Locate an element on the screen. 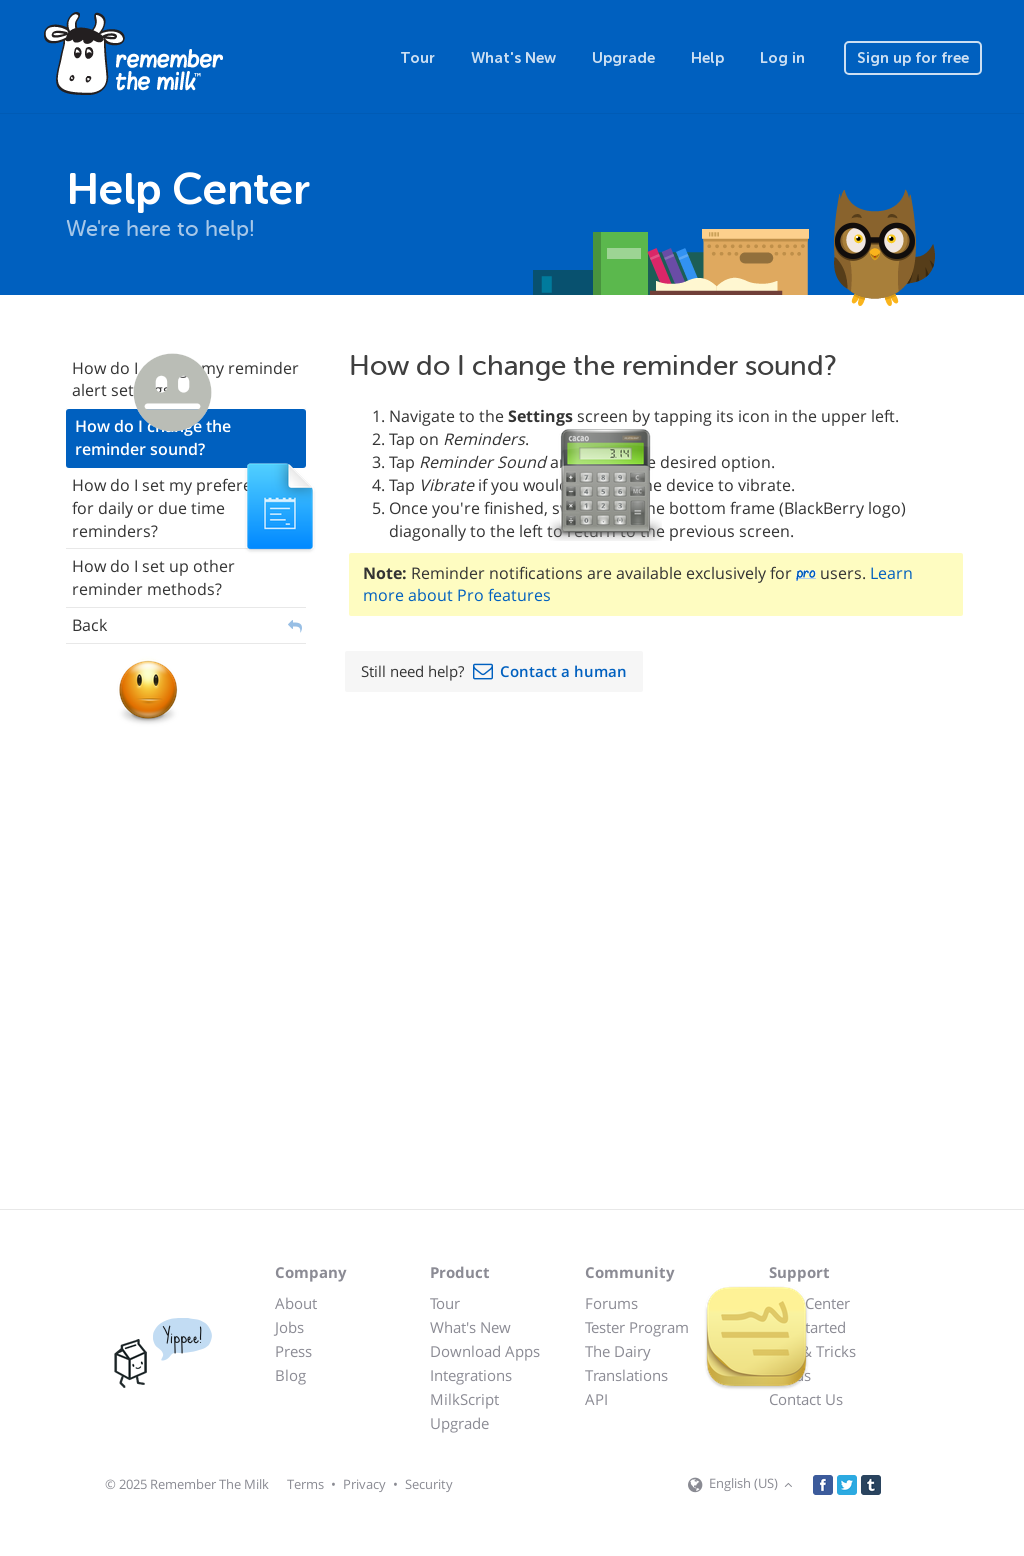 This screenshot has height=1556, width=1024. open a DjVu format image file is located at coordinates (280, 508).